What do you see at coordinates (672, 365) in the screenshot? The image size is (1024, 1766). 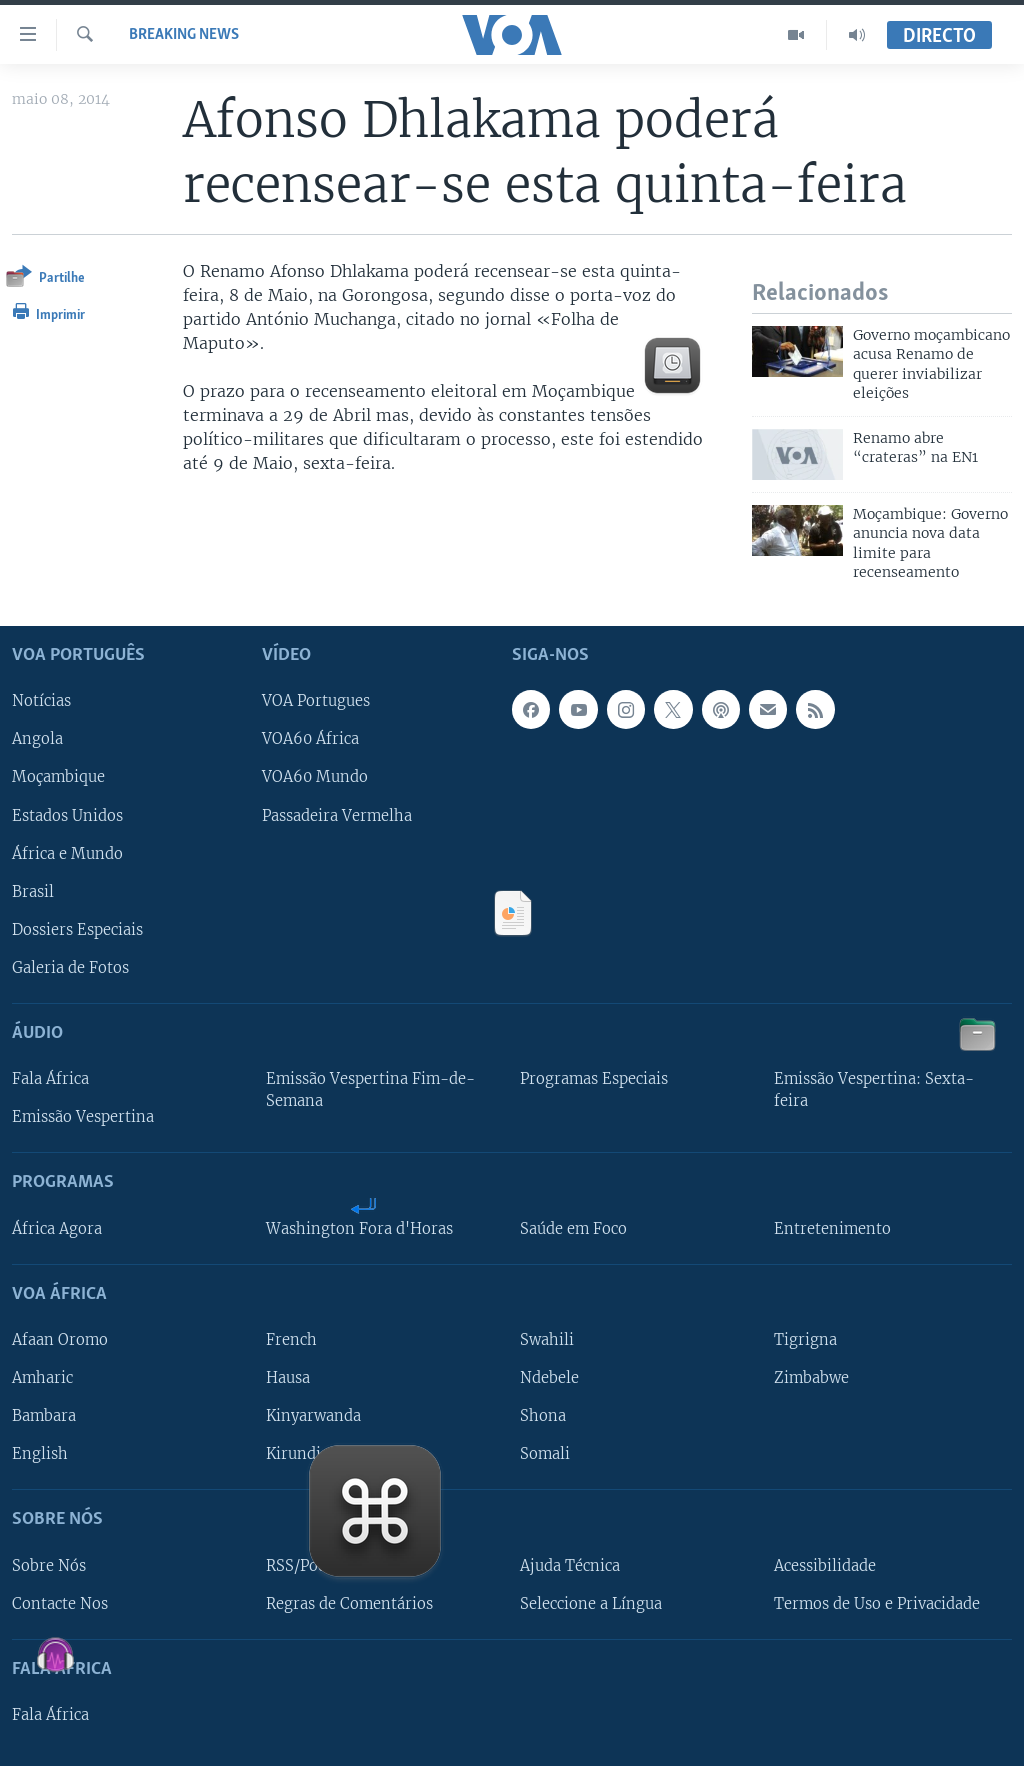 I see `open system backup preferences` at bounding box center [672, 365].